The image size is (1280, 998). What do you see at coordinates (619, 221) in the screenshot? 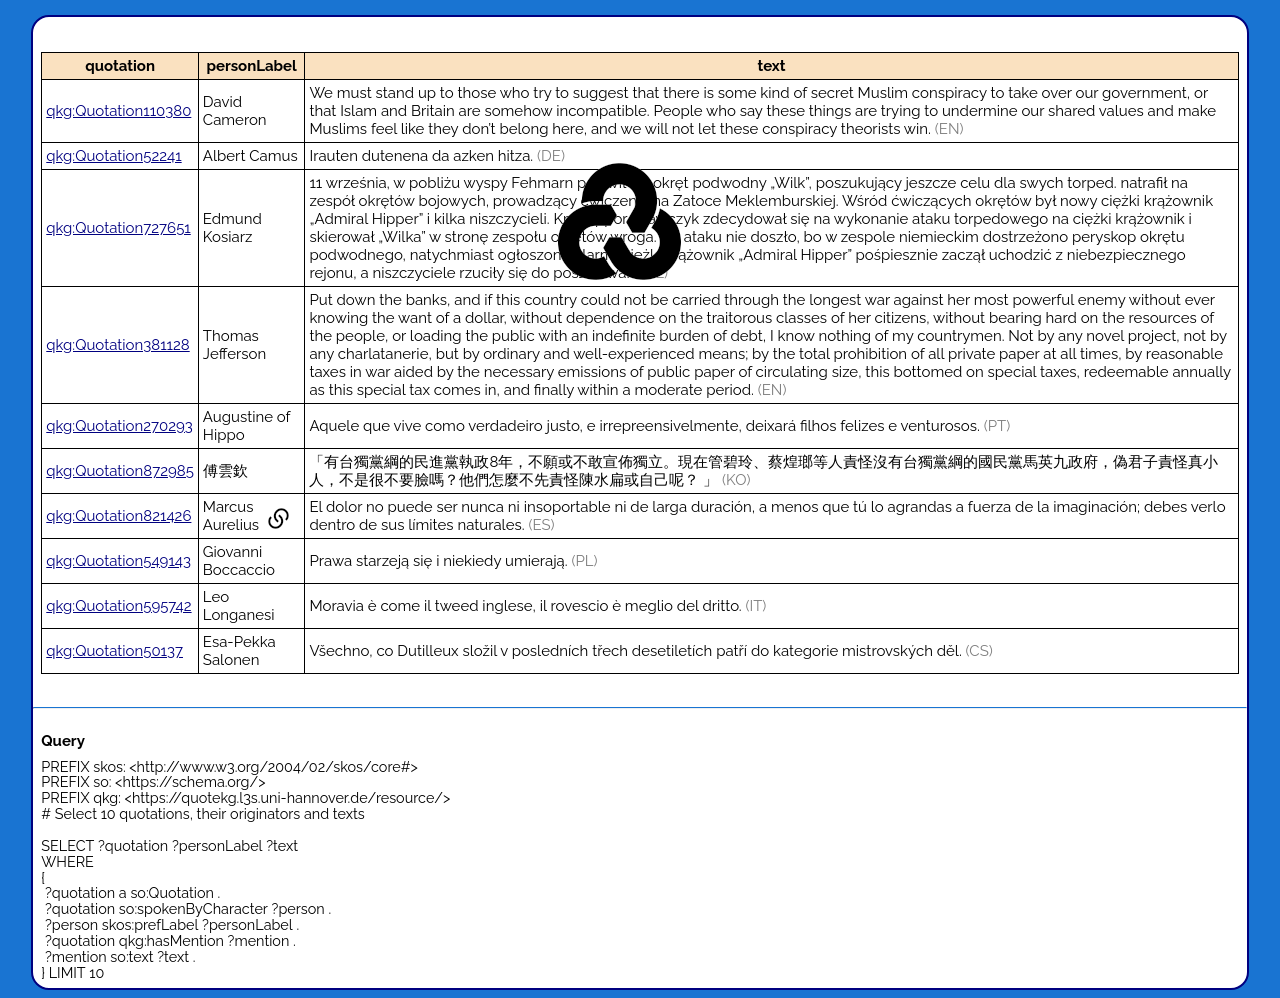
I see `rclone cloud sync application` at bounding box center [619, 221].